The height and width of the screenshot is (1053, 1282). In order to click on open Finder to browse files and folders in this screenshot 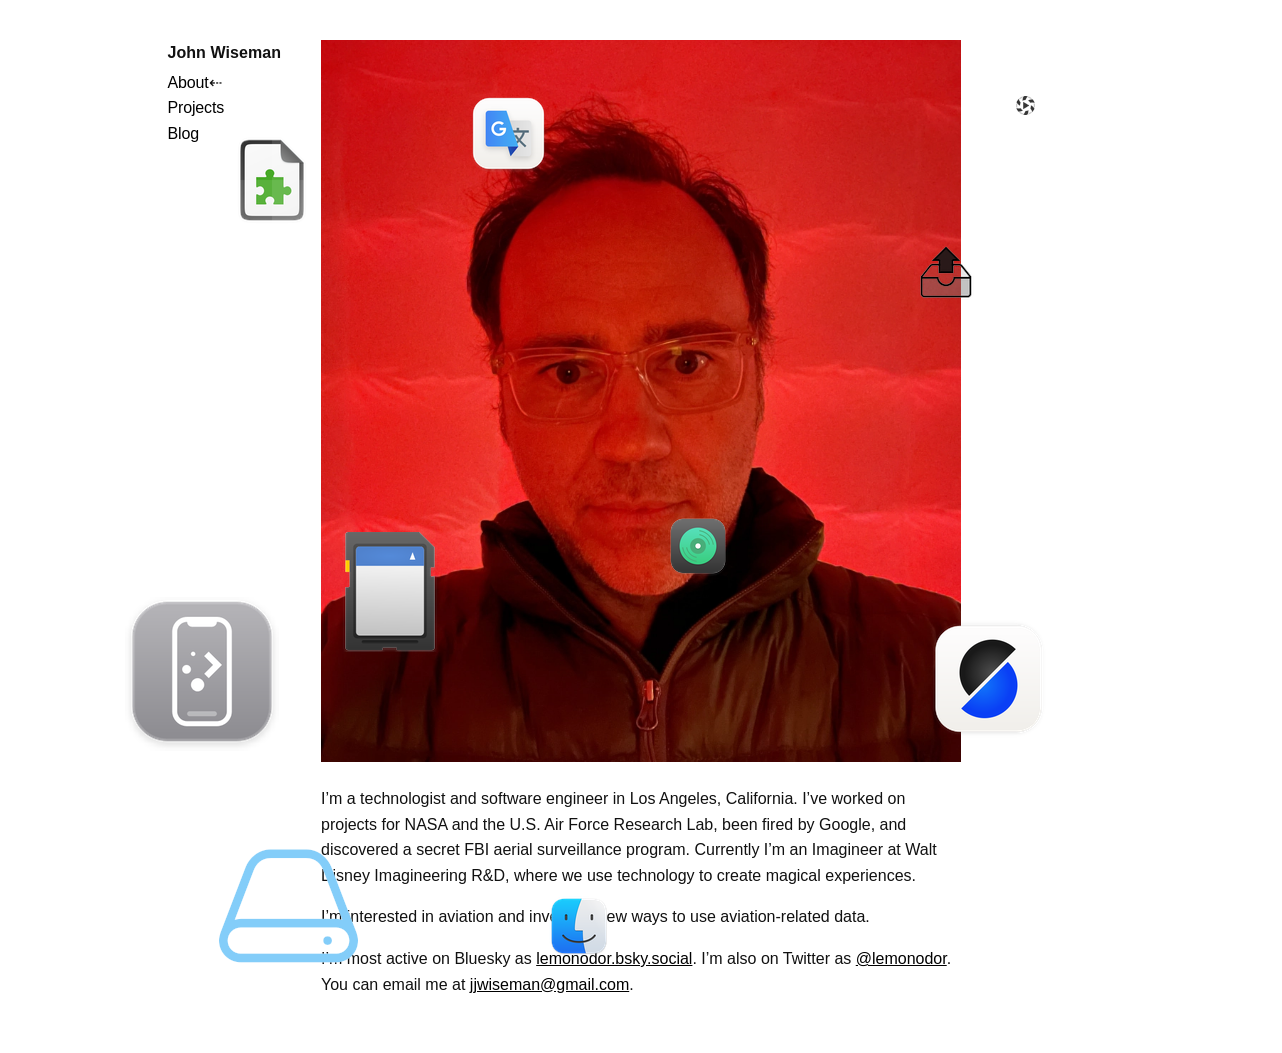, I will do `click(579, 926)`.